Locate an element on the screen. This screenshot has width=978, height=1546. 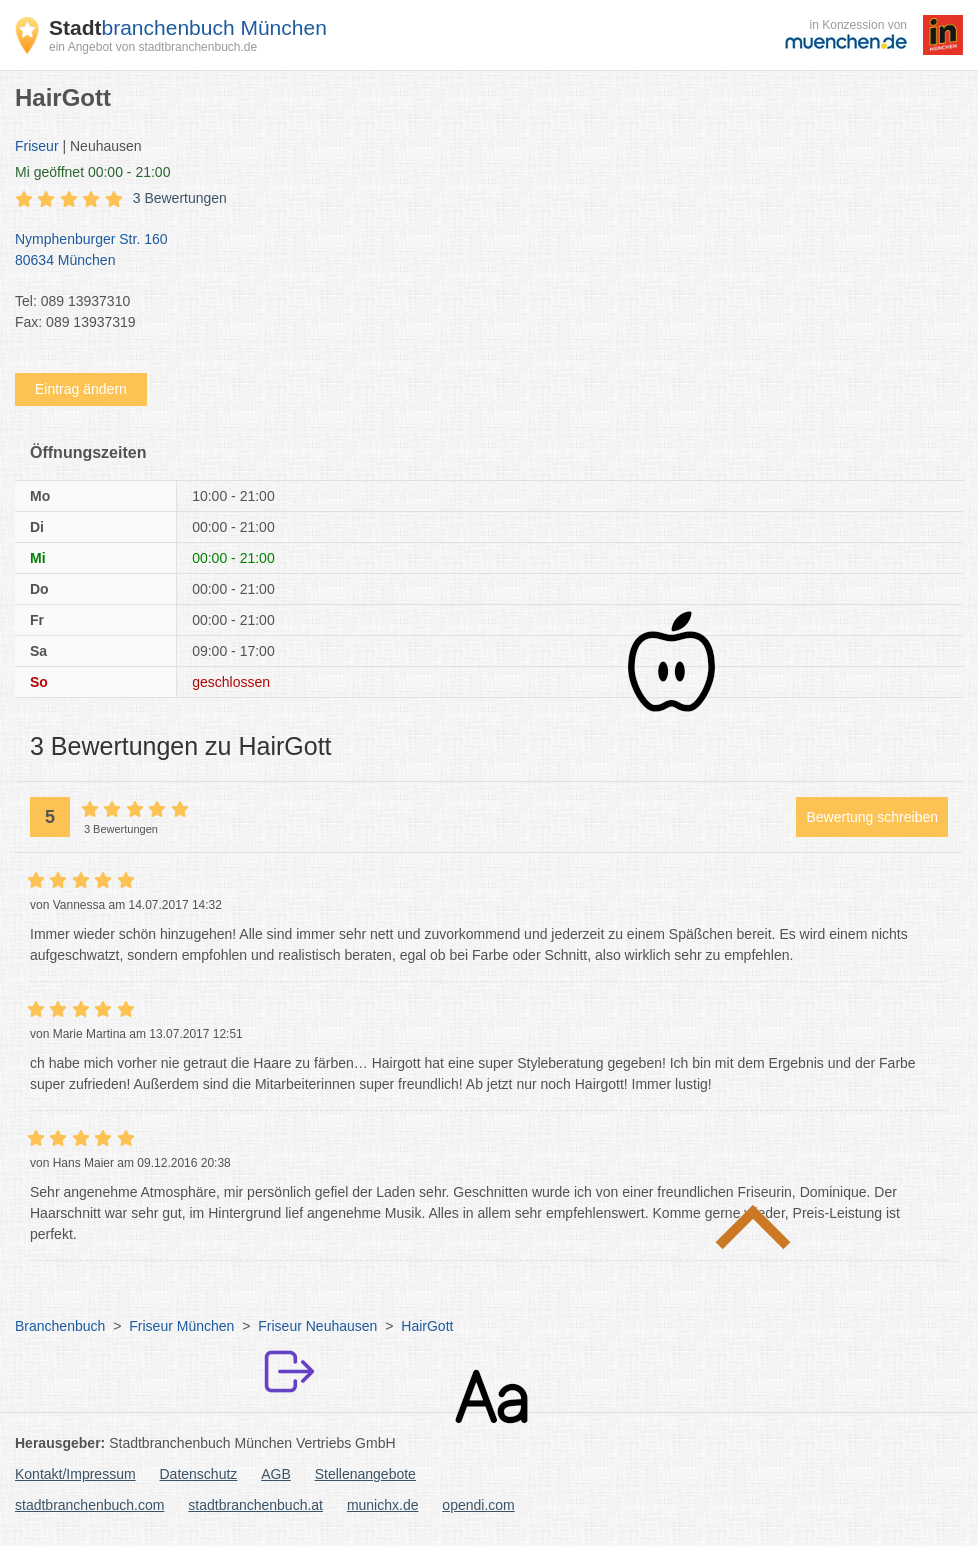
adjust text or font settings is located at coordinates (491, 1396).